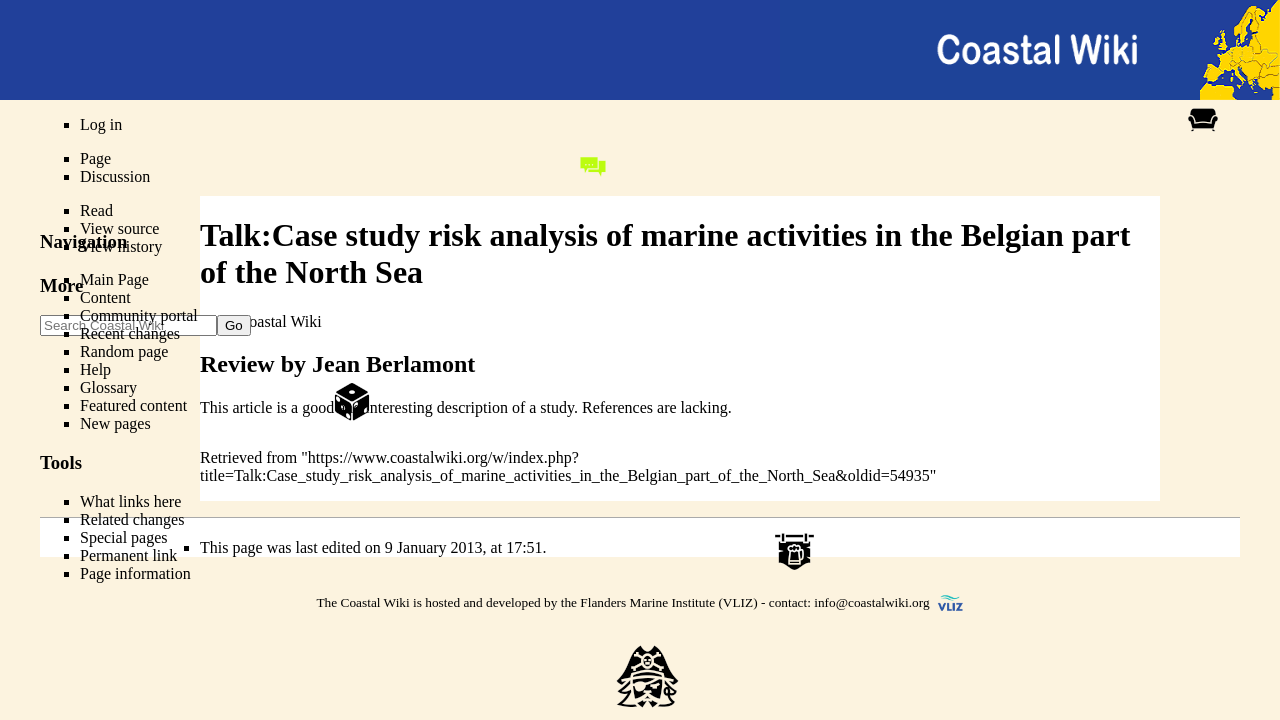 The width and height of the screenshot is (1280, 720). Describe the element at coordinates (593, 167) in the screenshot. I see `open chat or messaging feature` at that location.